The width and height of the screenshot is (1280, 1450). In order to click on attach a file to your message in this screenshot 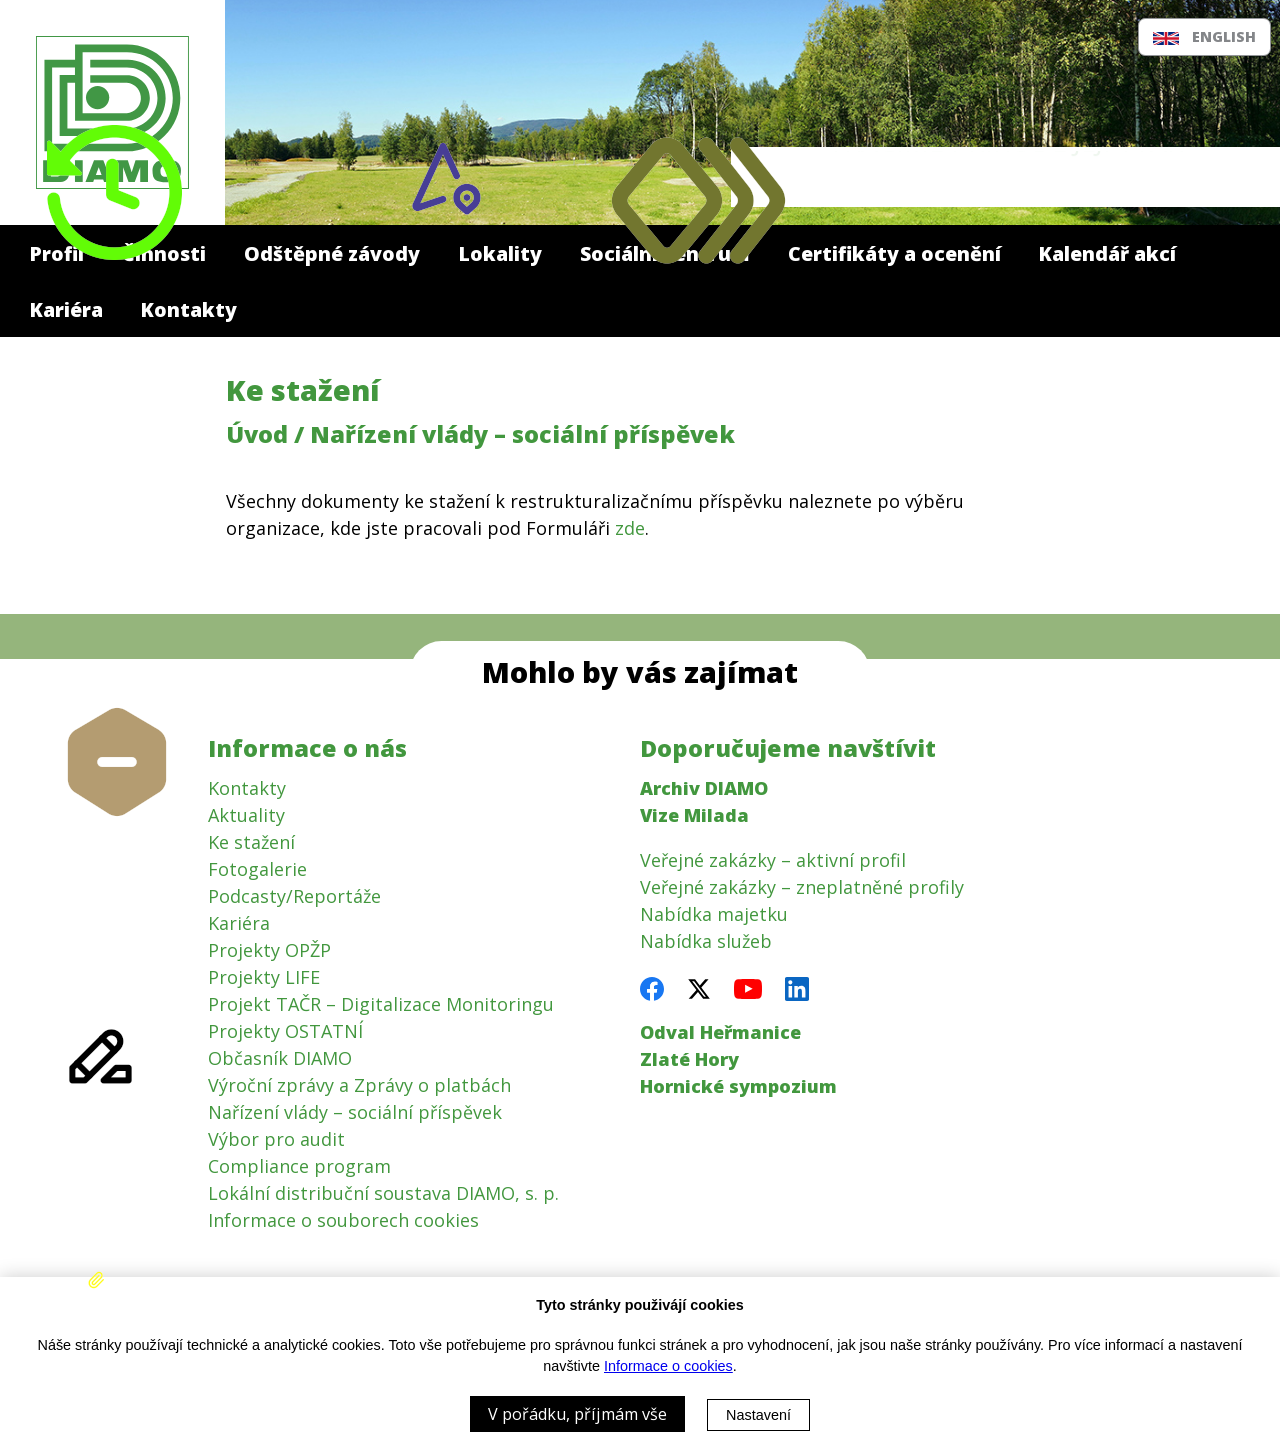, I will do `click(96, 1280)`.